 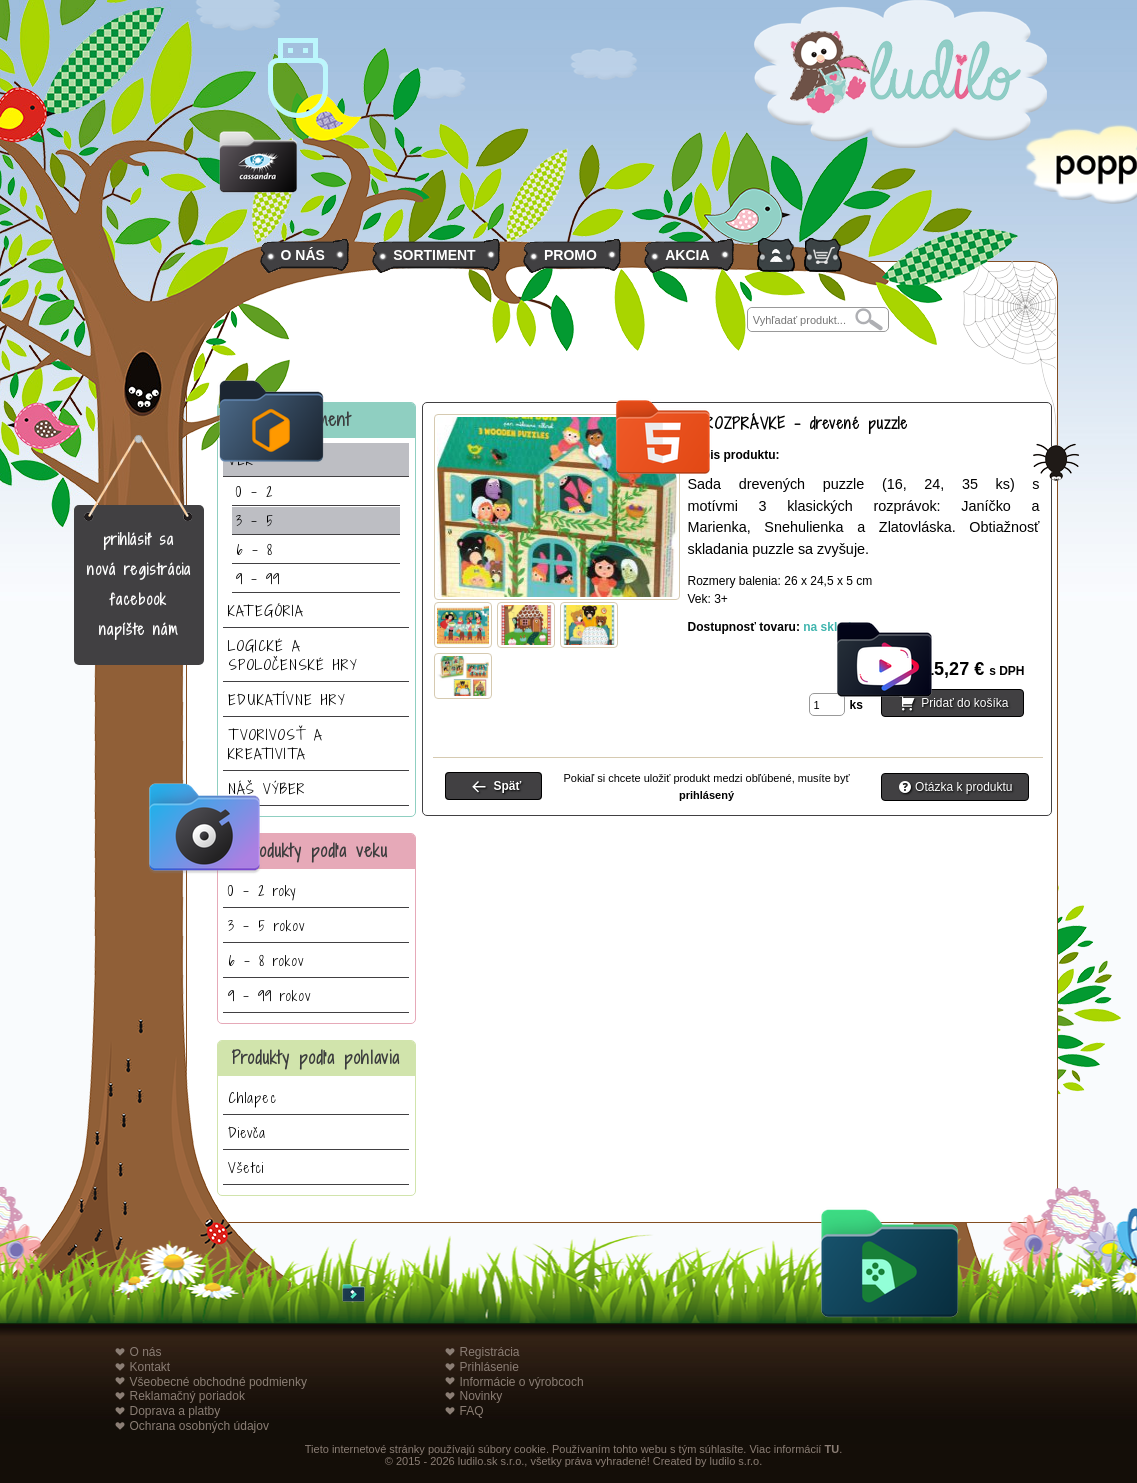 I want to click on open folder containing HTML files, so click(x=662, y=439).